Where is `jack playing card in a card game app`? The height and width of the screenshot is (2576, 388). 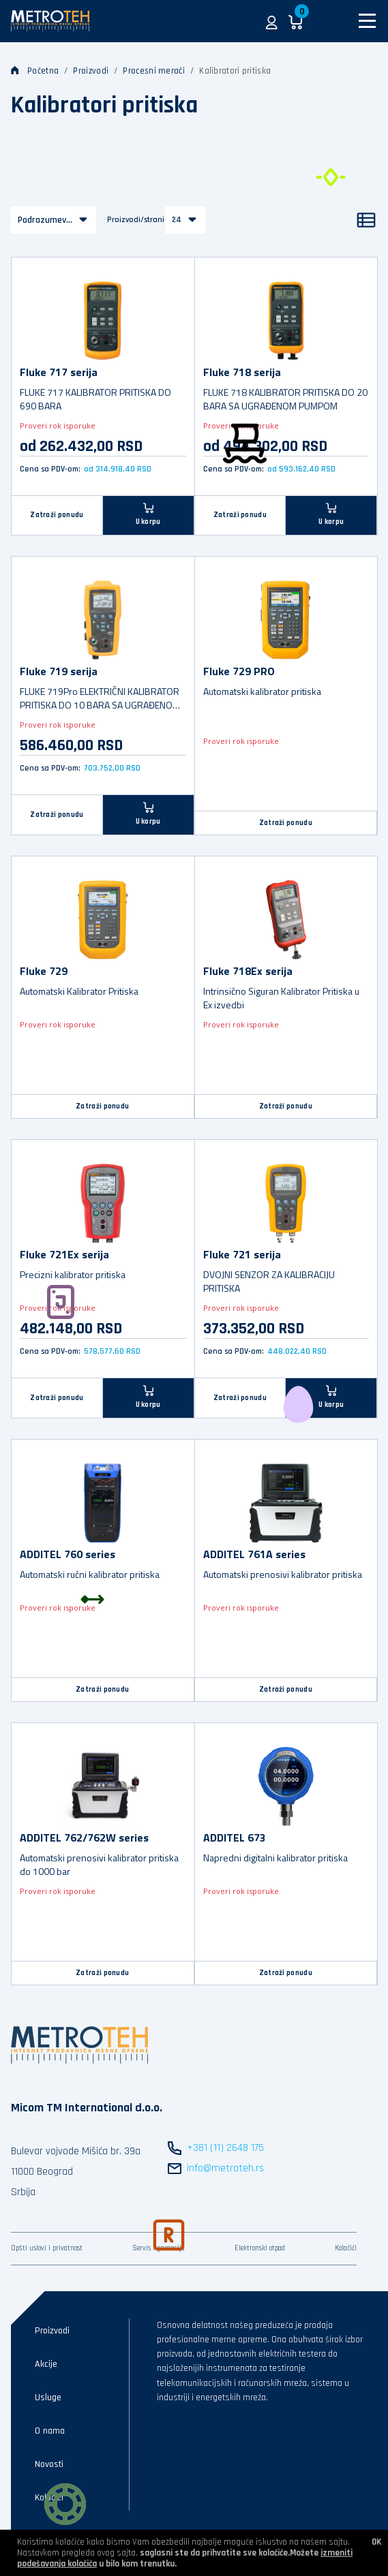 jack playing card in a card game app is located at coordinates (61, 1302).